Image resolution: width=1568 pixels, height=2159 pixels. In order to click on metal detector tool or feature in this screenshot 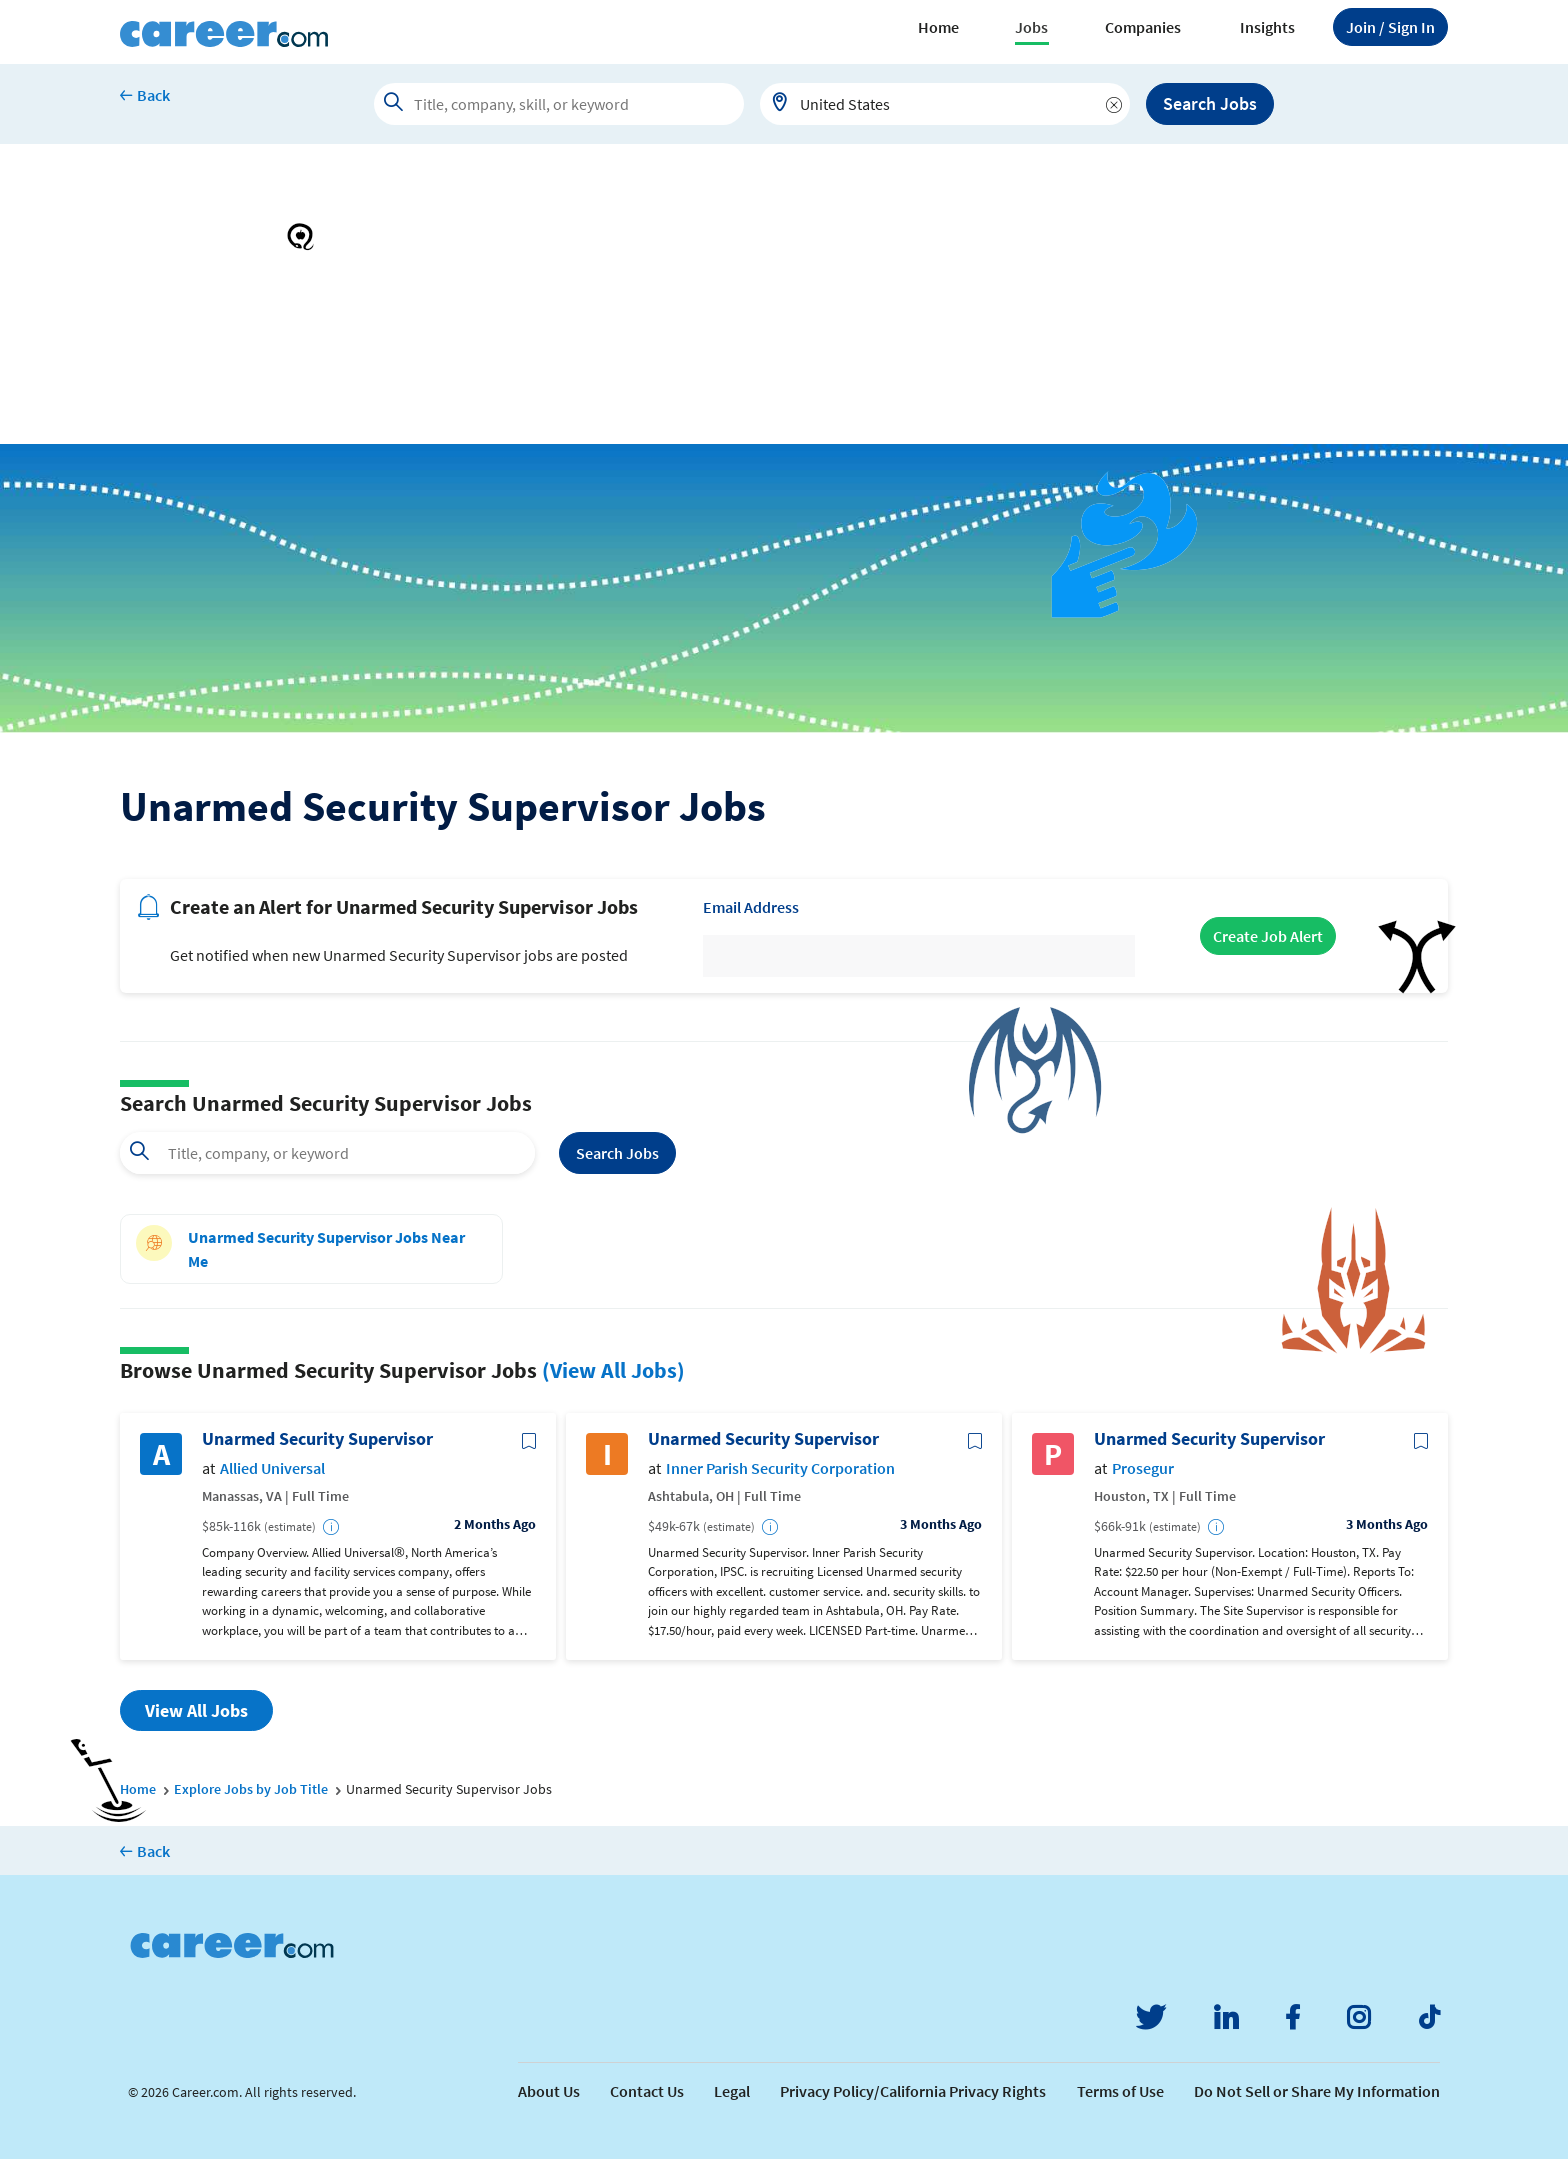, I will do `click(108, 1780)`.